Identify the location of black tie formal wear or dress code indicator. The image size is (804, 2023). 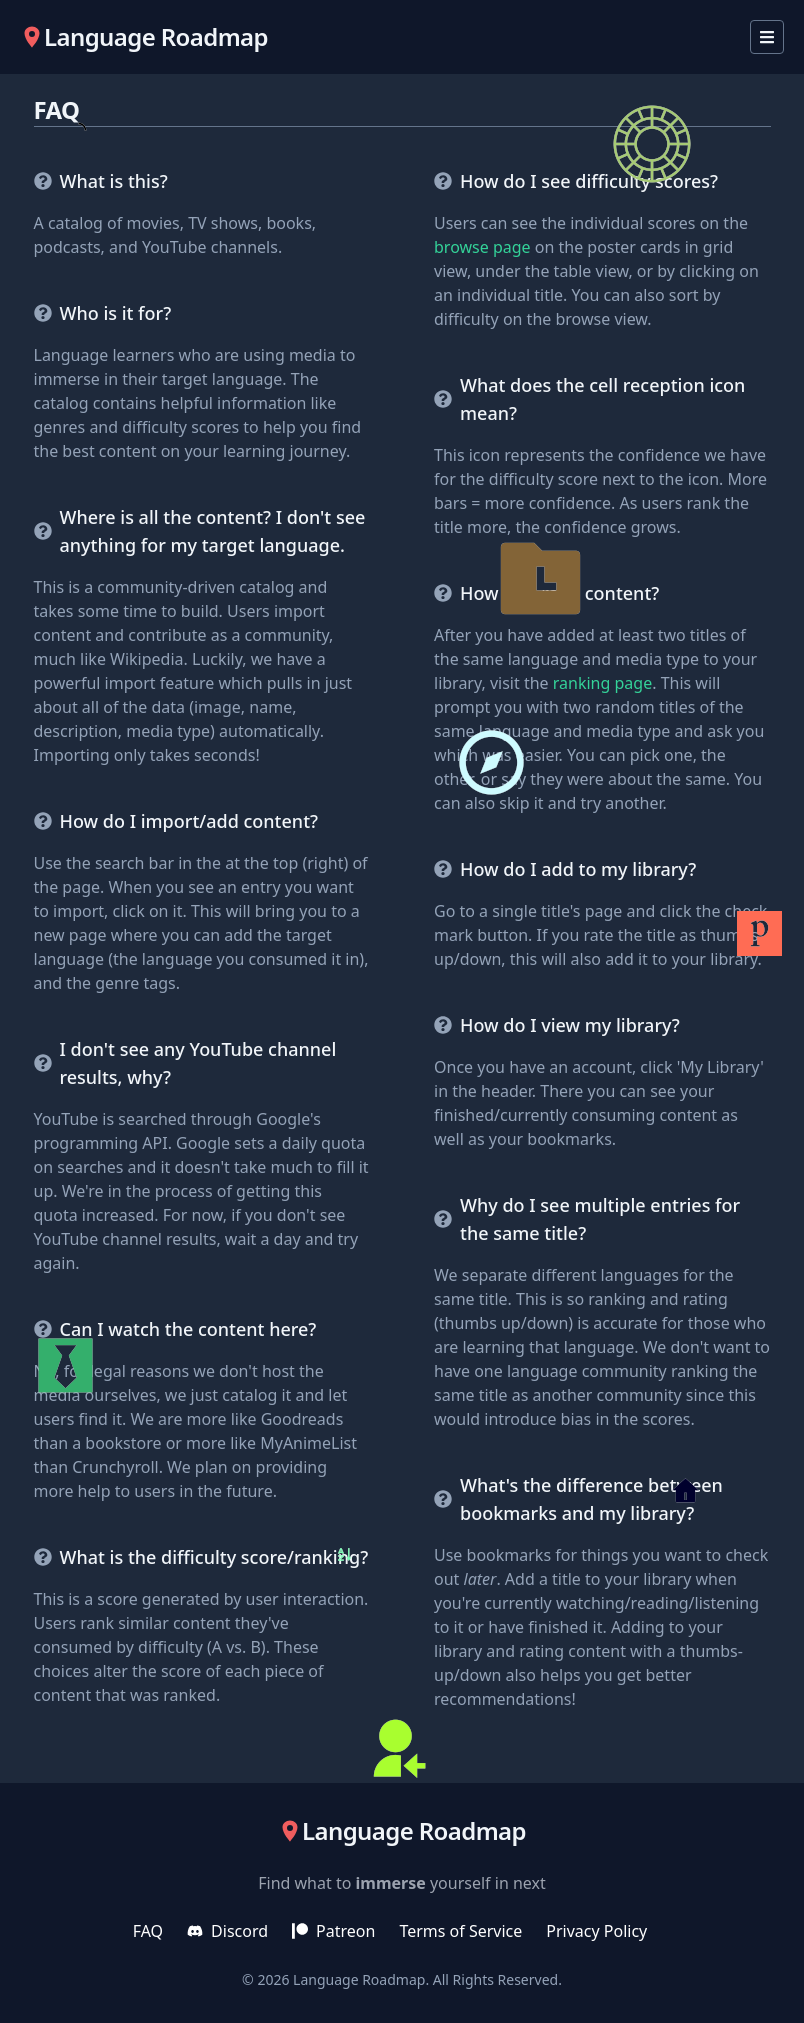
(65, 1365).